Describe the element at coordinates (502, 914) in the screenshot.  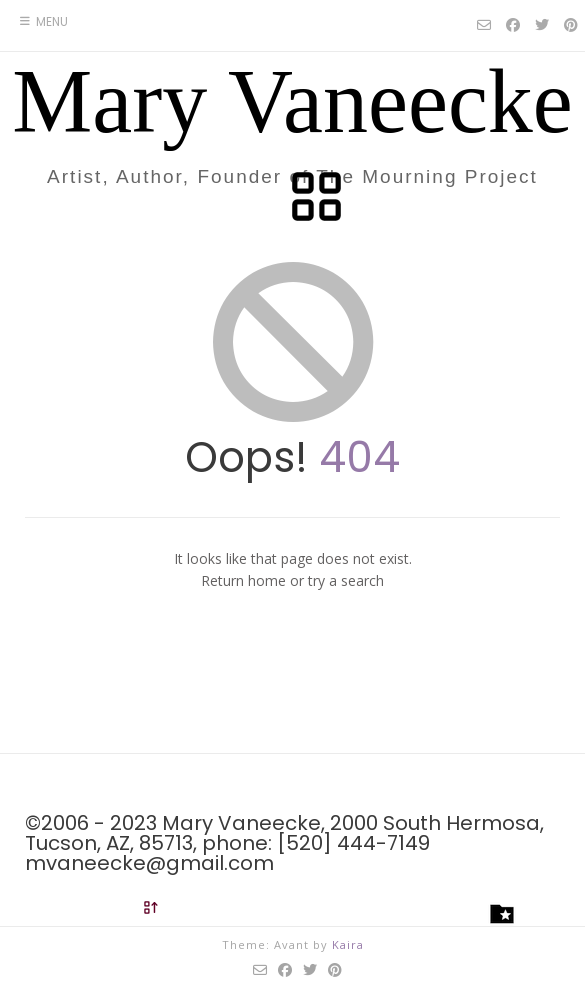
I see `access your starred or favorite files` at that location.